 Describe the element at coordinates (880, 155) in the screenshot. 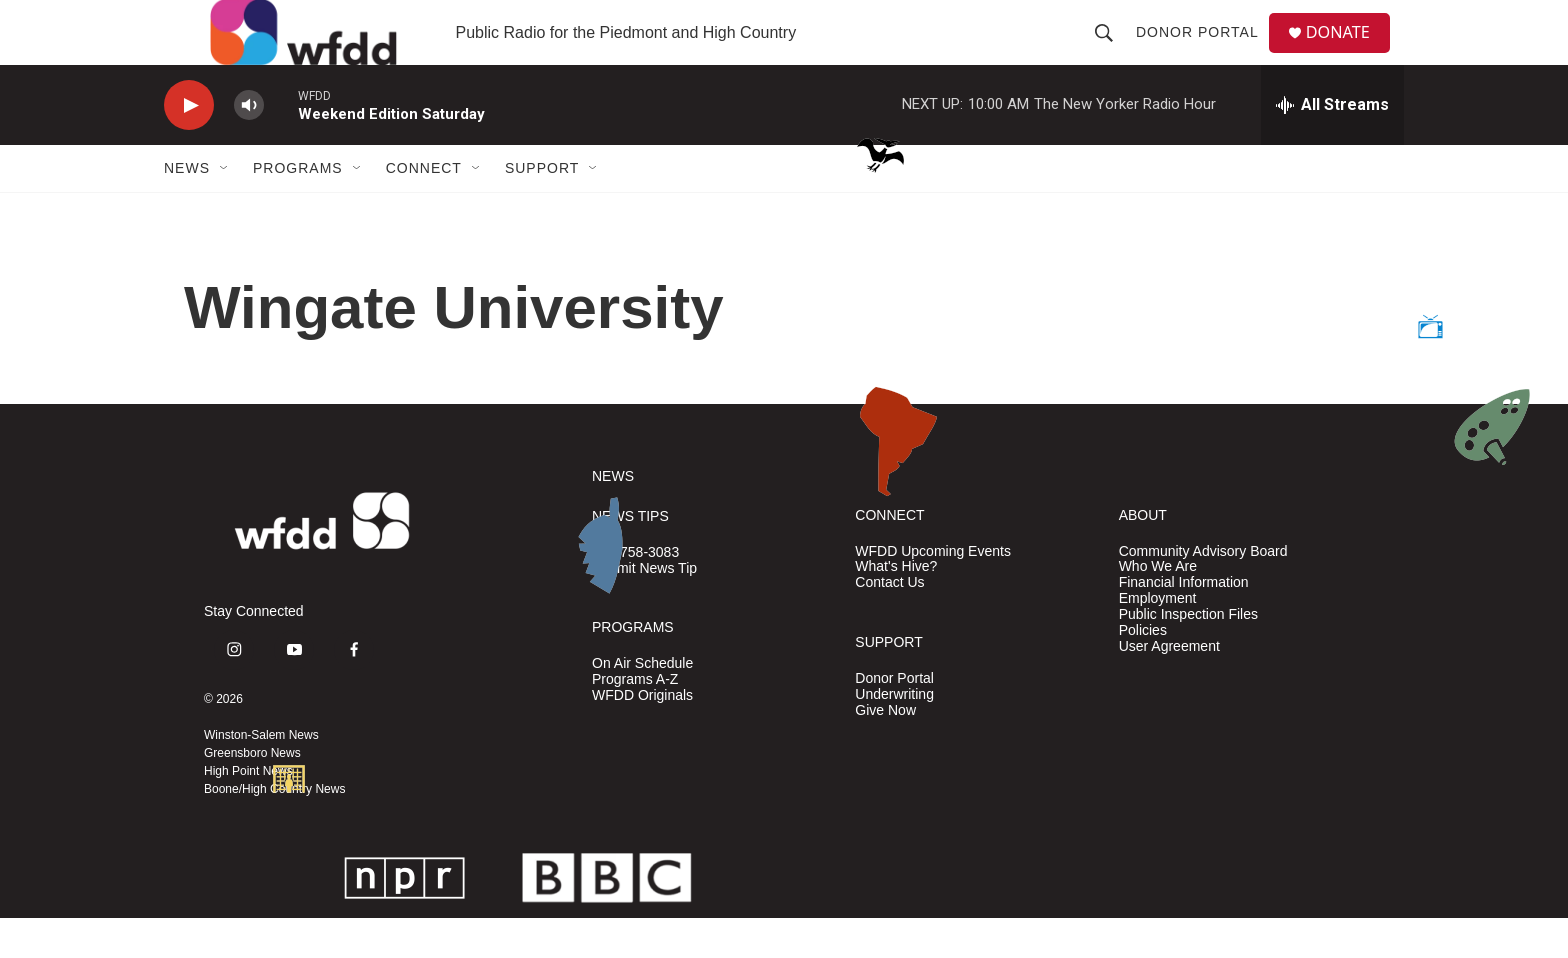

I see `pterodactyl or flying dinosaur icon for a game element` at that location.